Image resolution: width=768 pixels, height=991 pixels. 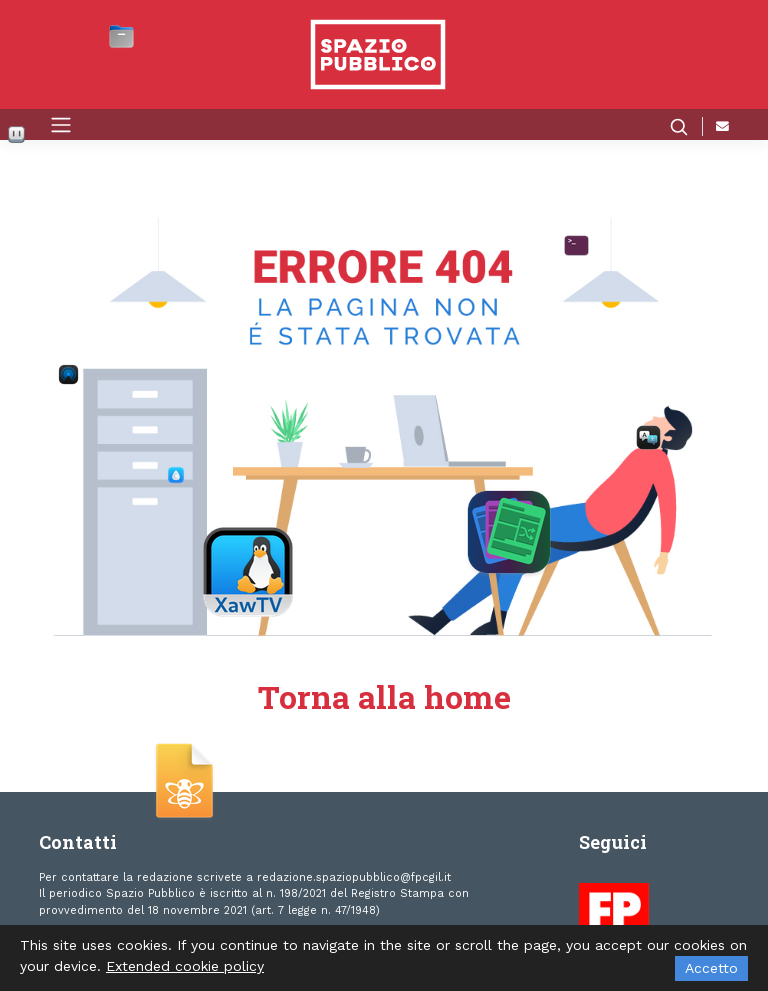 What do you see at coordinates (176, 475) in the screenshot?
I see `open deluge torrent client` at bounding box center [176, 475].